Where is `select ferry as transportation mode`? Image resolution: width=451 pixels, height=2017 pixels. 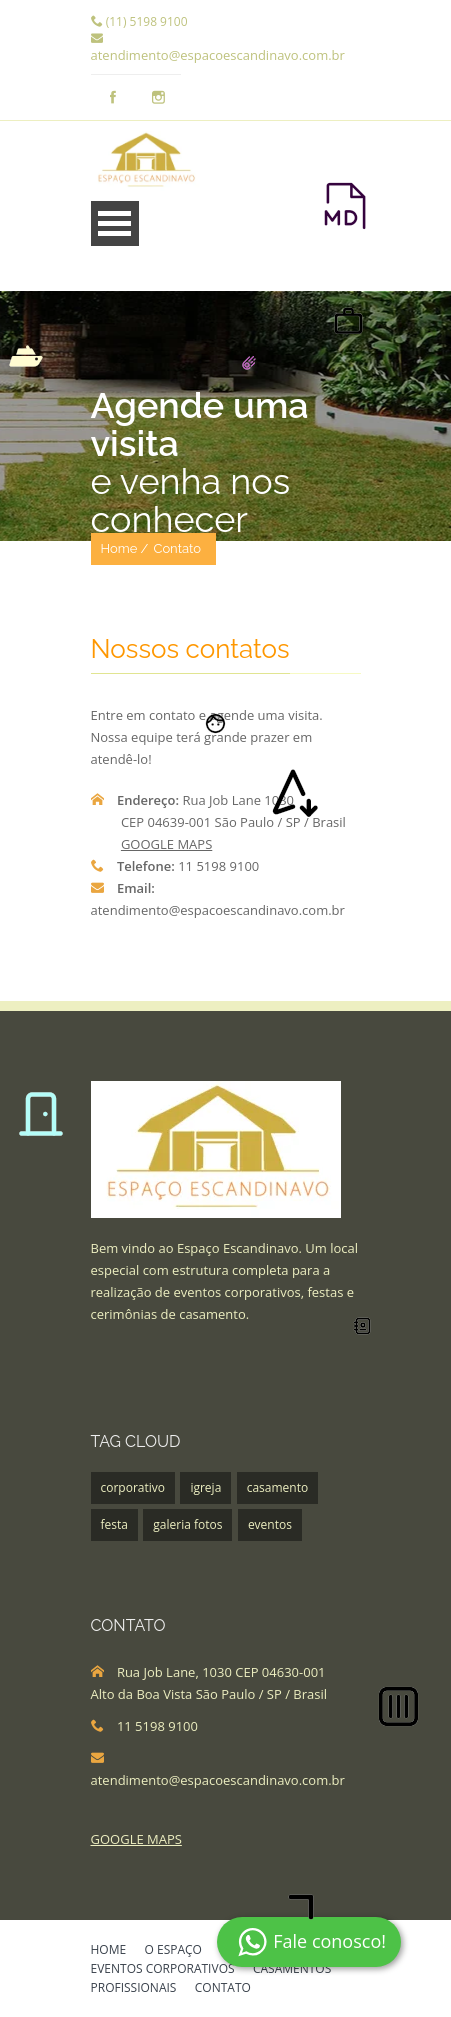
select ferry as transportation mode is located at coordinates (26, 356).